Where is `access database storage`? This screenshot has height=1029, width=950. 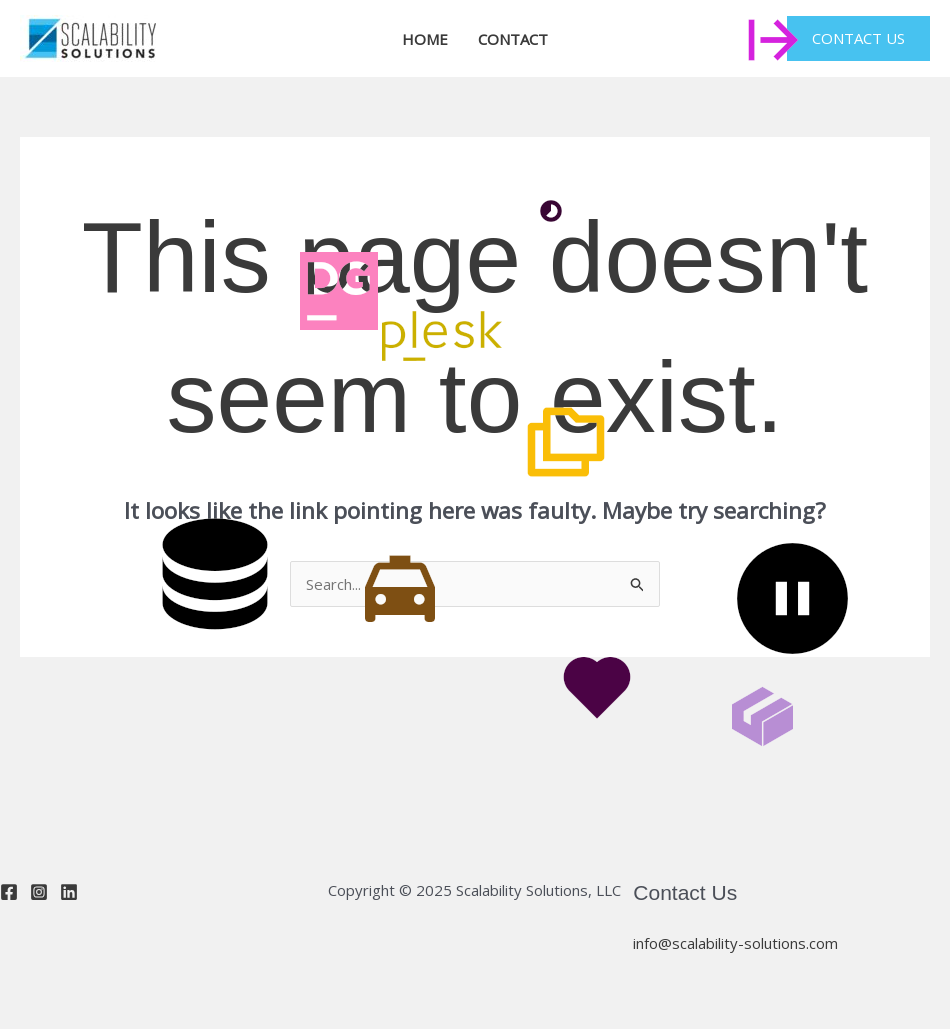
access database storage is located at coordinates (215, 571).